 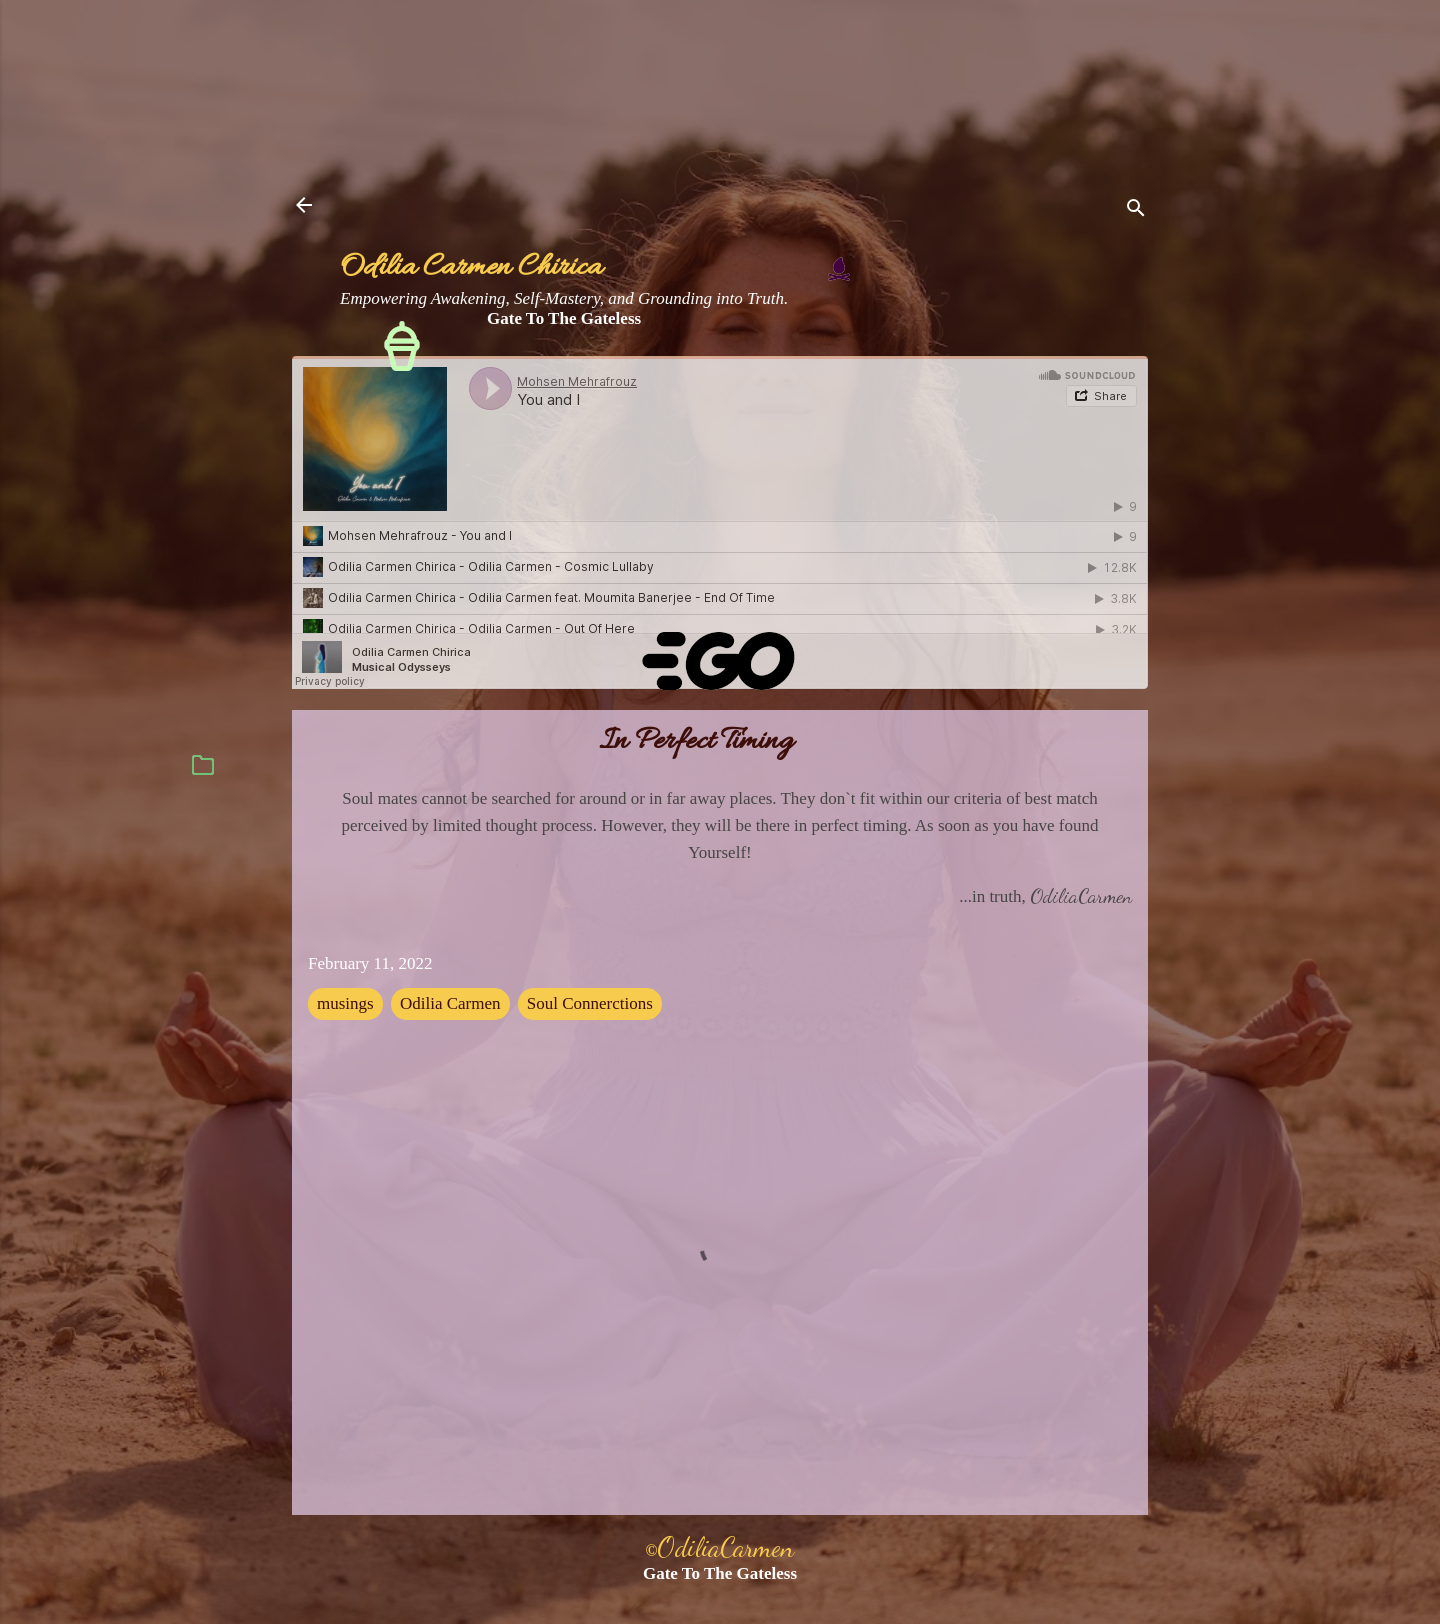 What do you see at coordinates (203, 765) in the screenshot?
I see `open folder to view files` at bounding box center [203, 765].